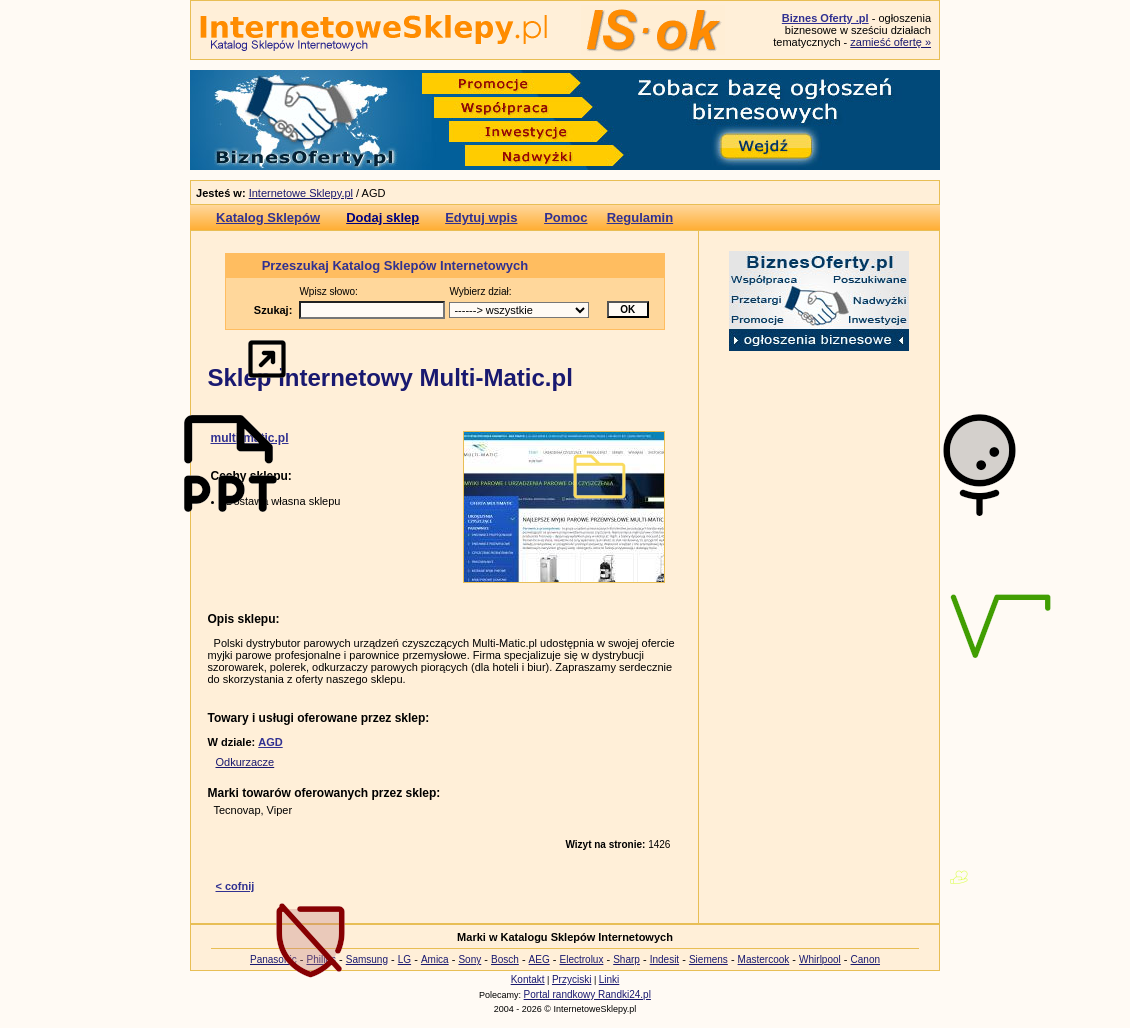 The image size is (1130, 1028). I want to click on calculate square root, so click(997, 619).